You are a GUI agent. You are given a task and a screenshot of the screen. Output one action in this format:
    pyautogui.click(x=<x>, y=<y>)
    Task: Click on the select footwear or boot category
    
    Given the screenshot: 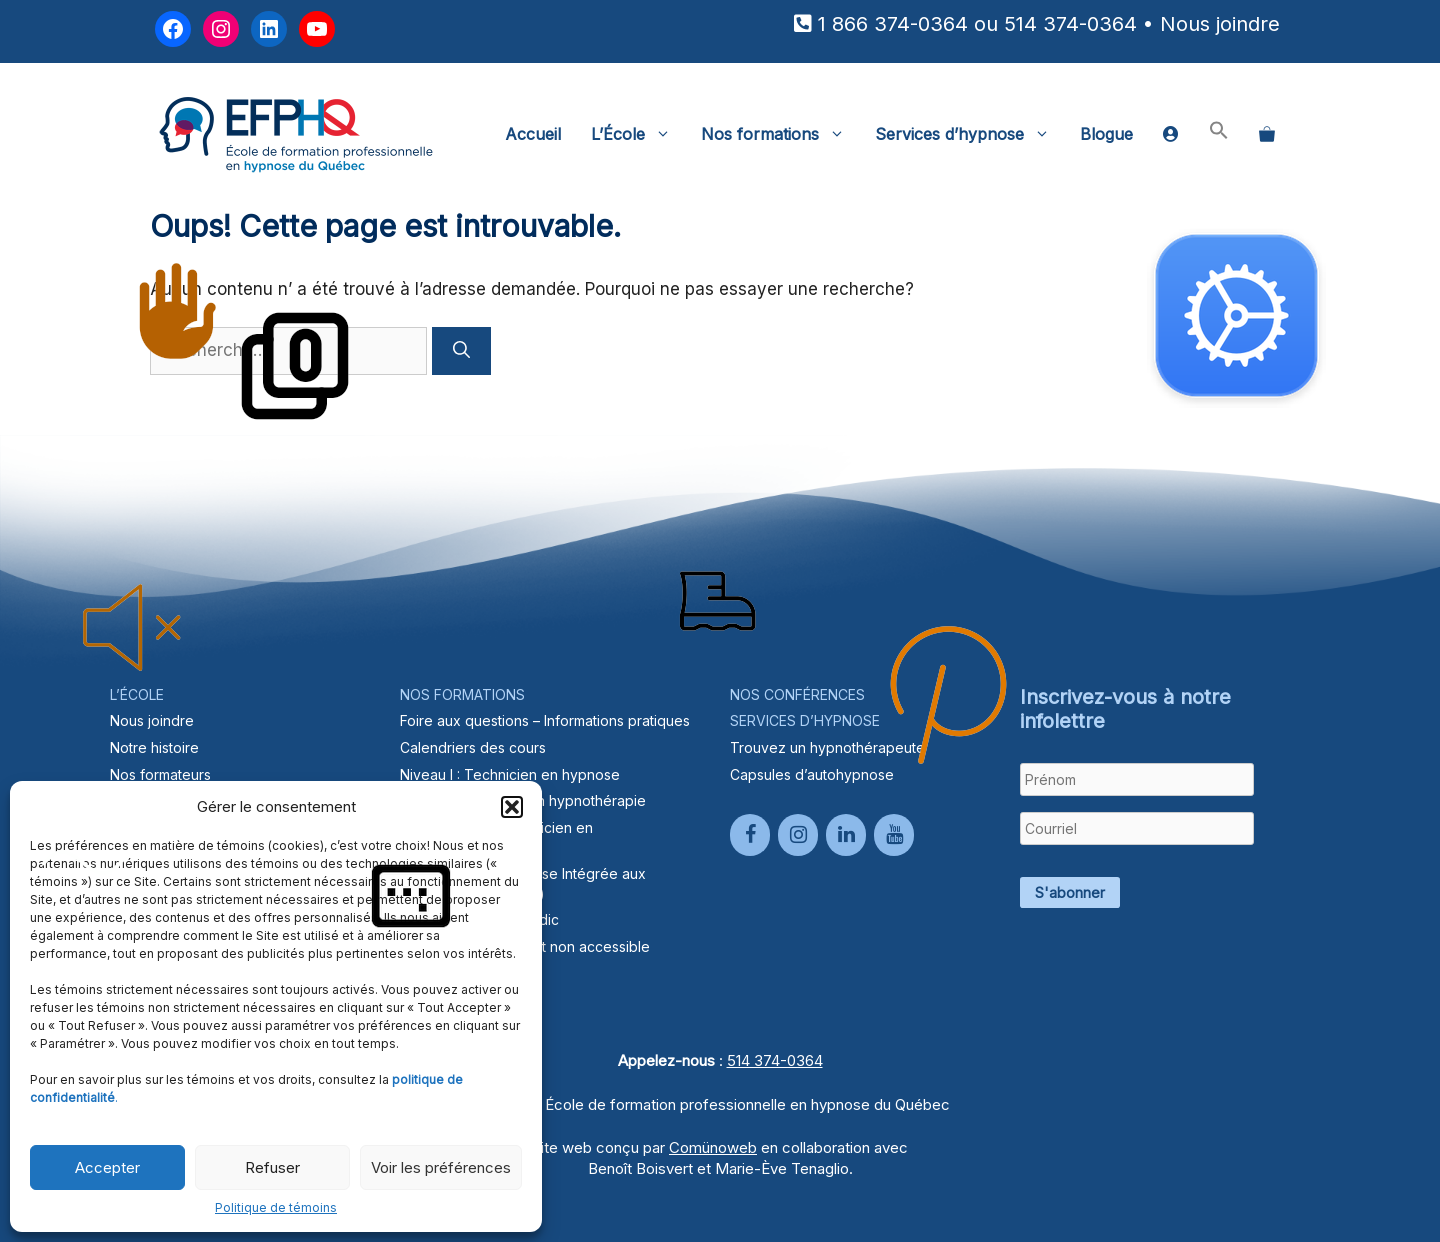 What is the action you would take?
    pyautogui.click(x=715, y=601)
    